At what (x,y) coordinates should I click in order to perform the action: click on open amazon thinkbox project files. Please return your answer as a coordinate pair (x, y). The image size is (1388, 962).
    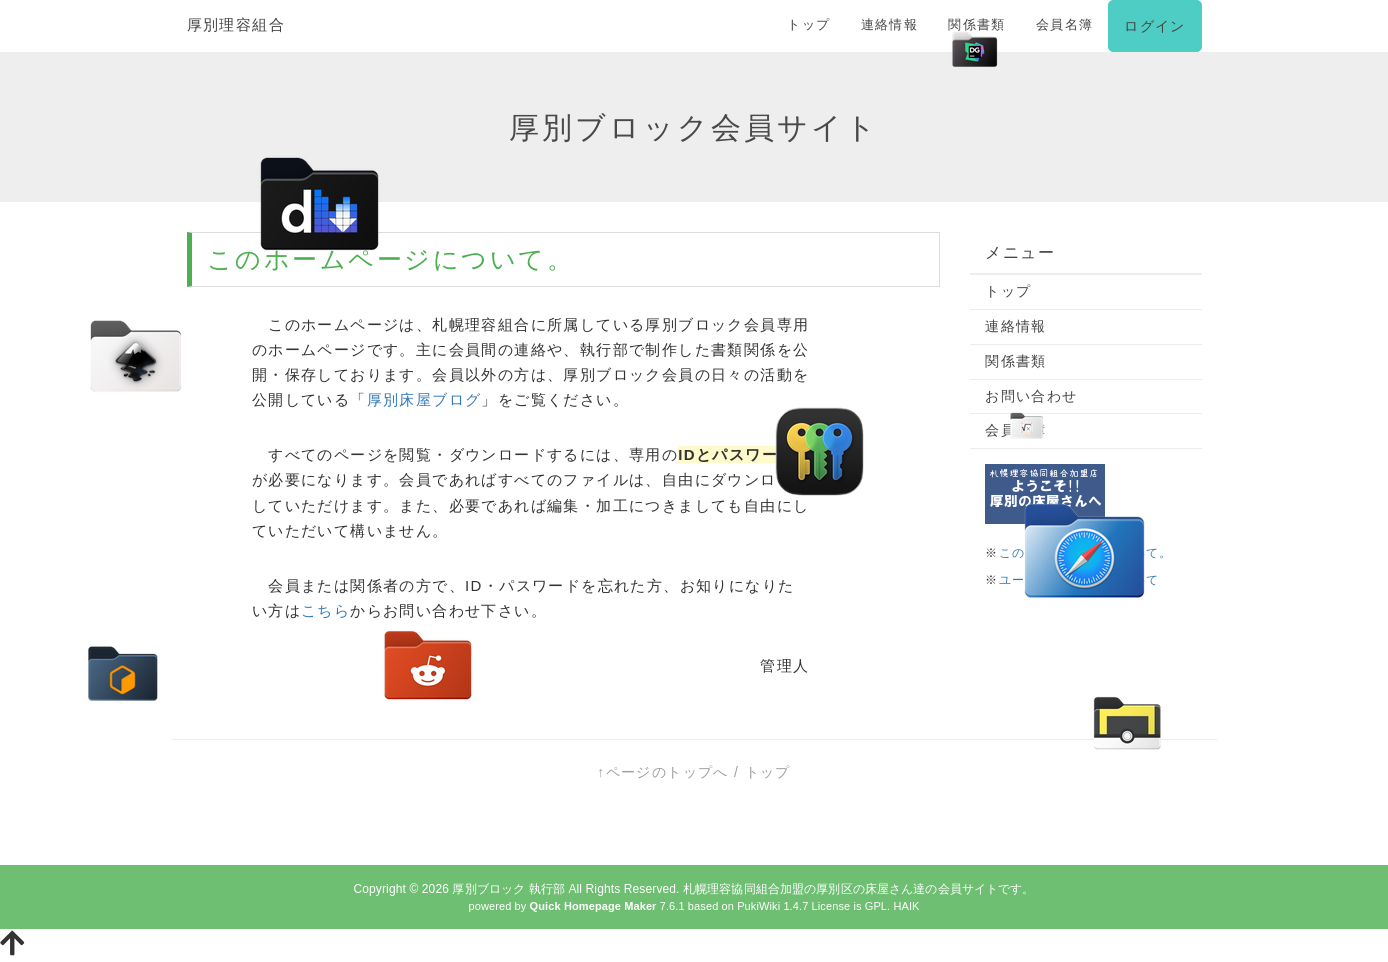
    Looking at the image, I should click on (122, 675).